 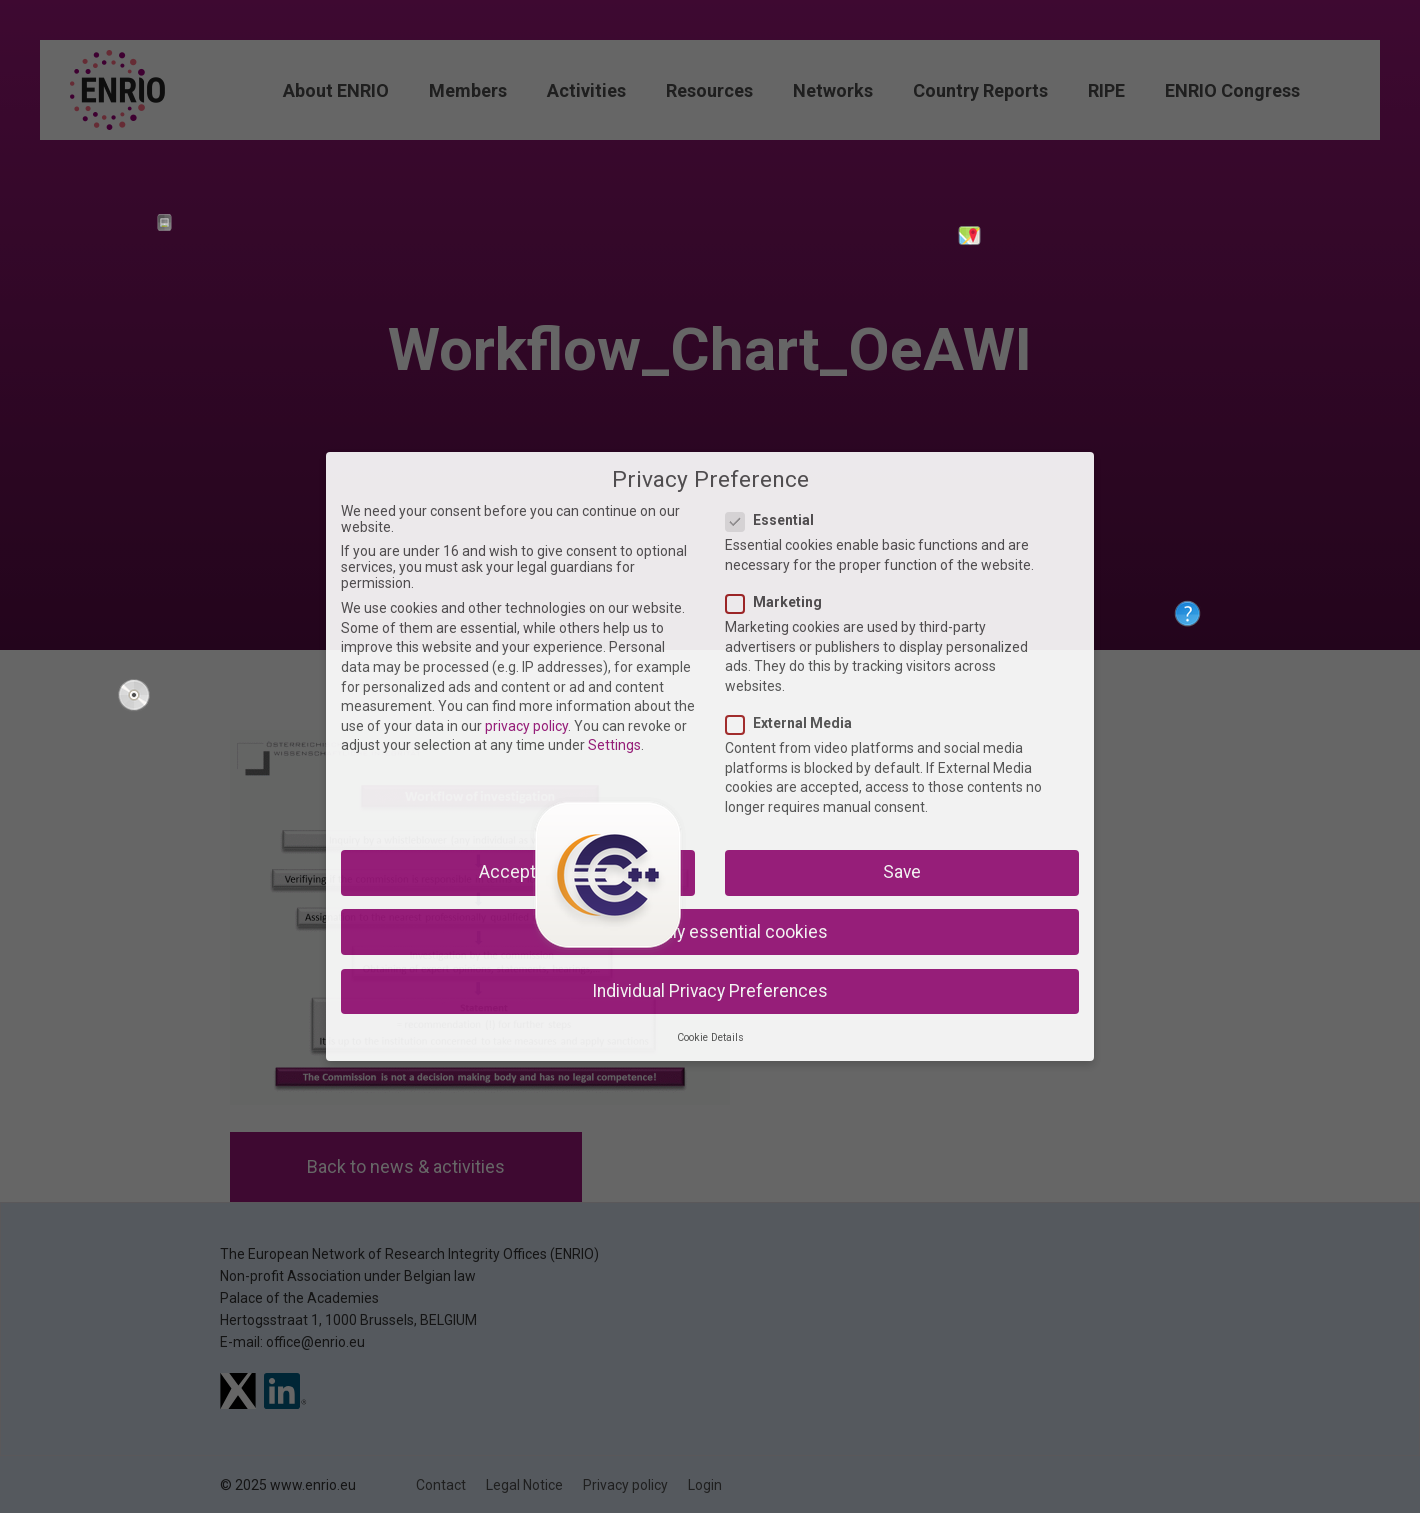 I want to click on indicates a rewritable DVD disc drive, so click(x=134, y=695).